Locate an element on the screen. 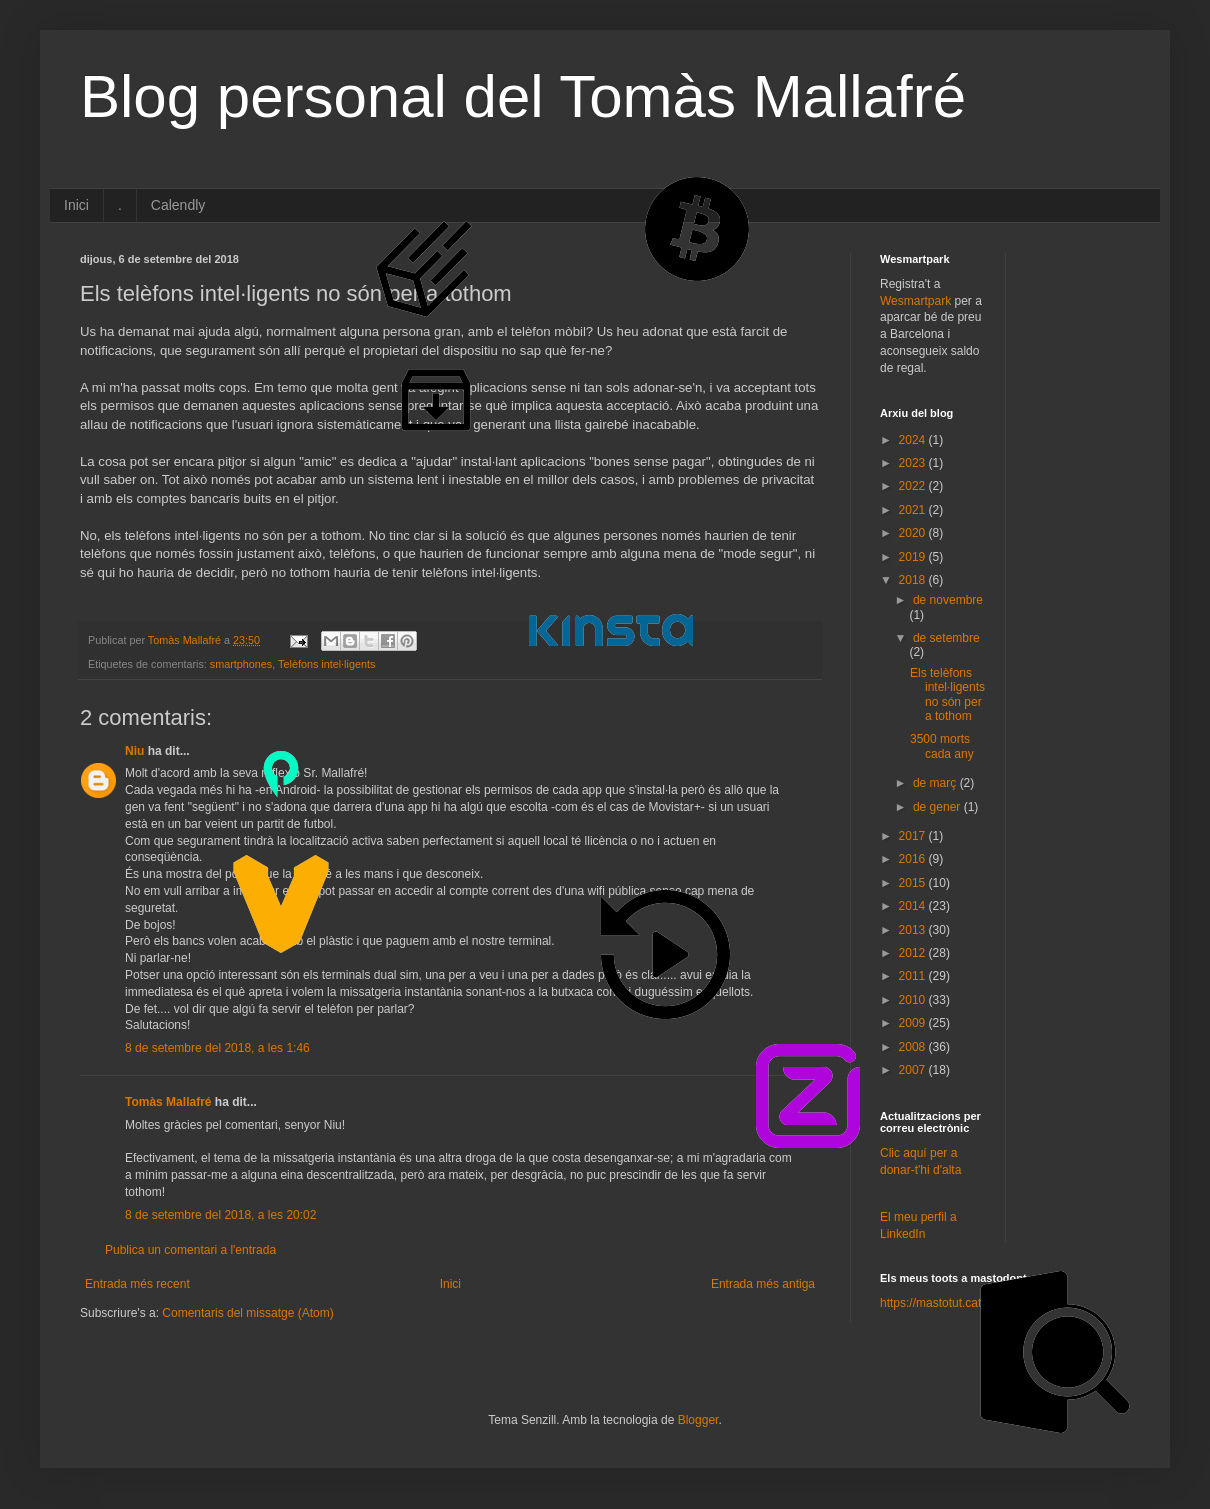 This screenshot has width=1210, height=1509. iced framework logo is located at coordinates (424, 269).